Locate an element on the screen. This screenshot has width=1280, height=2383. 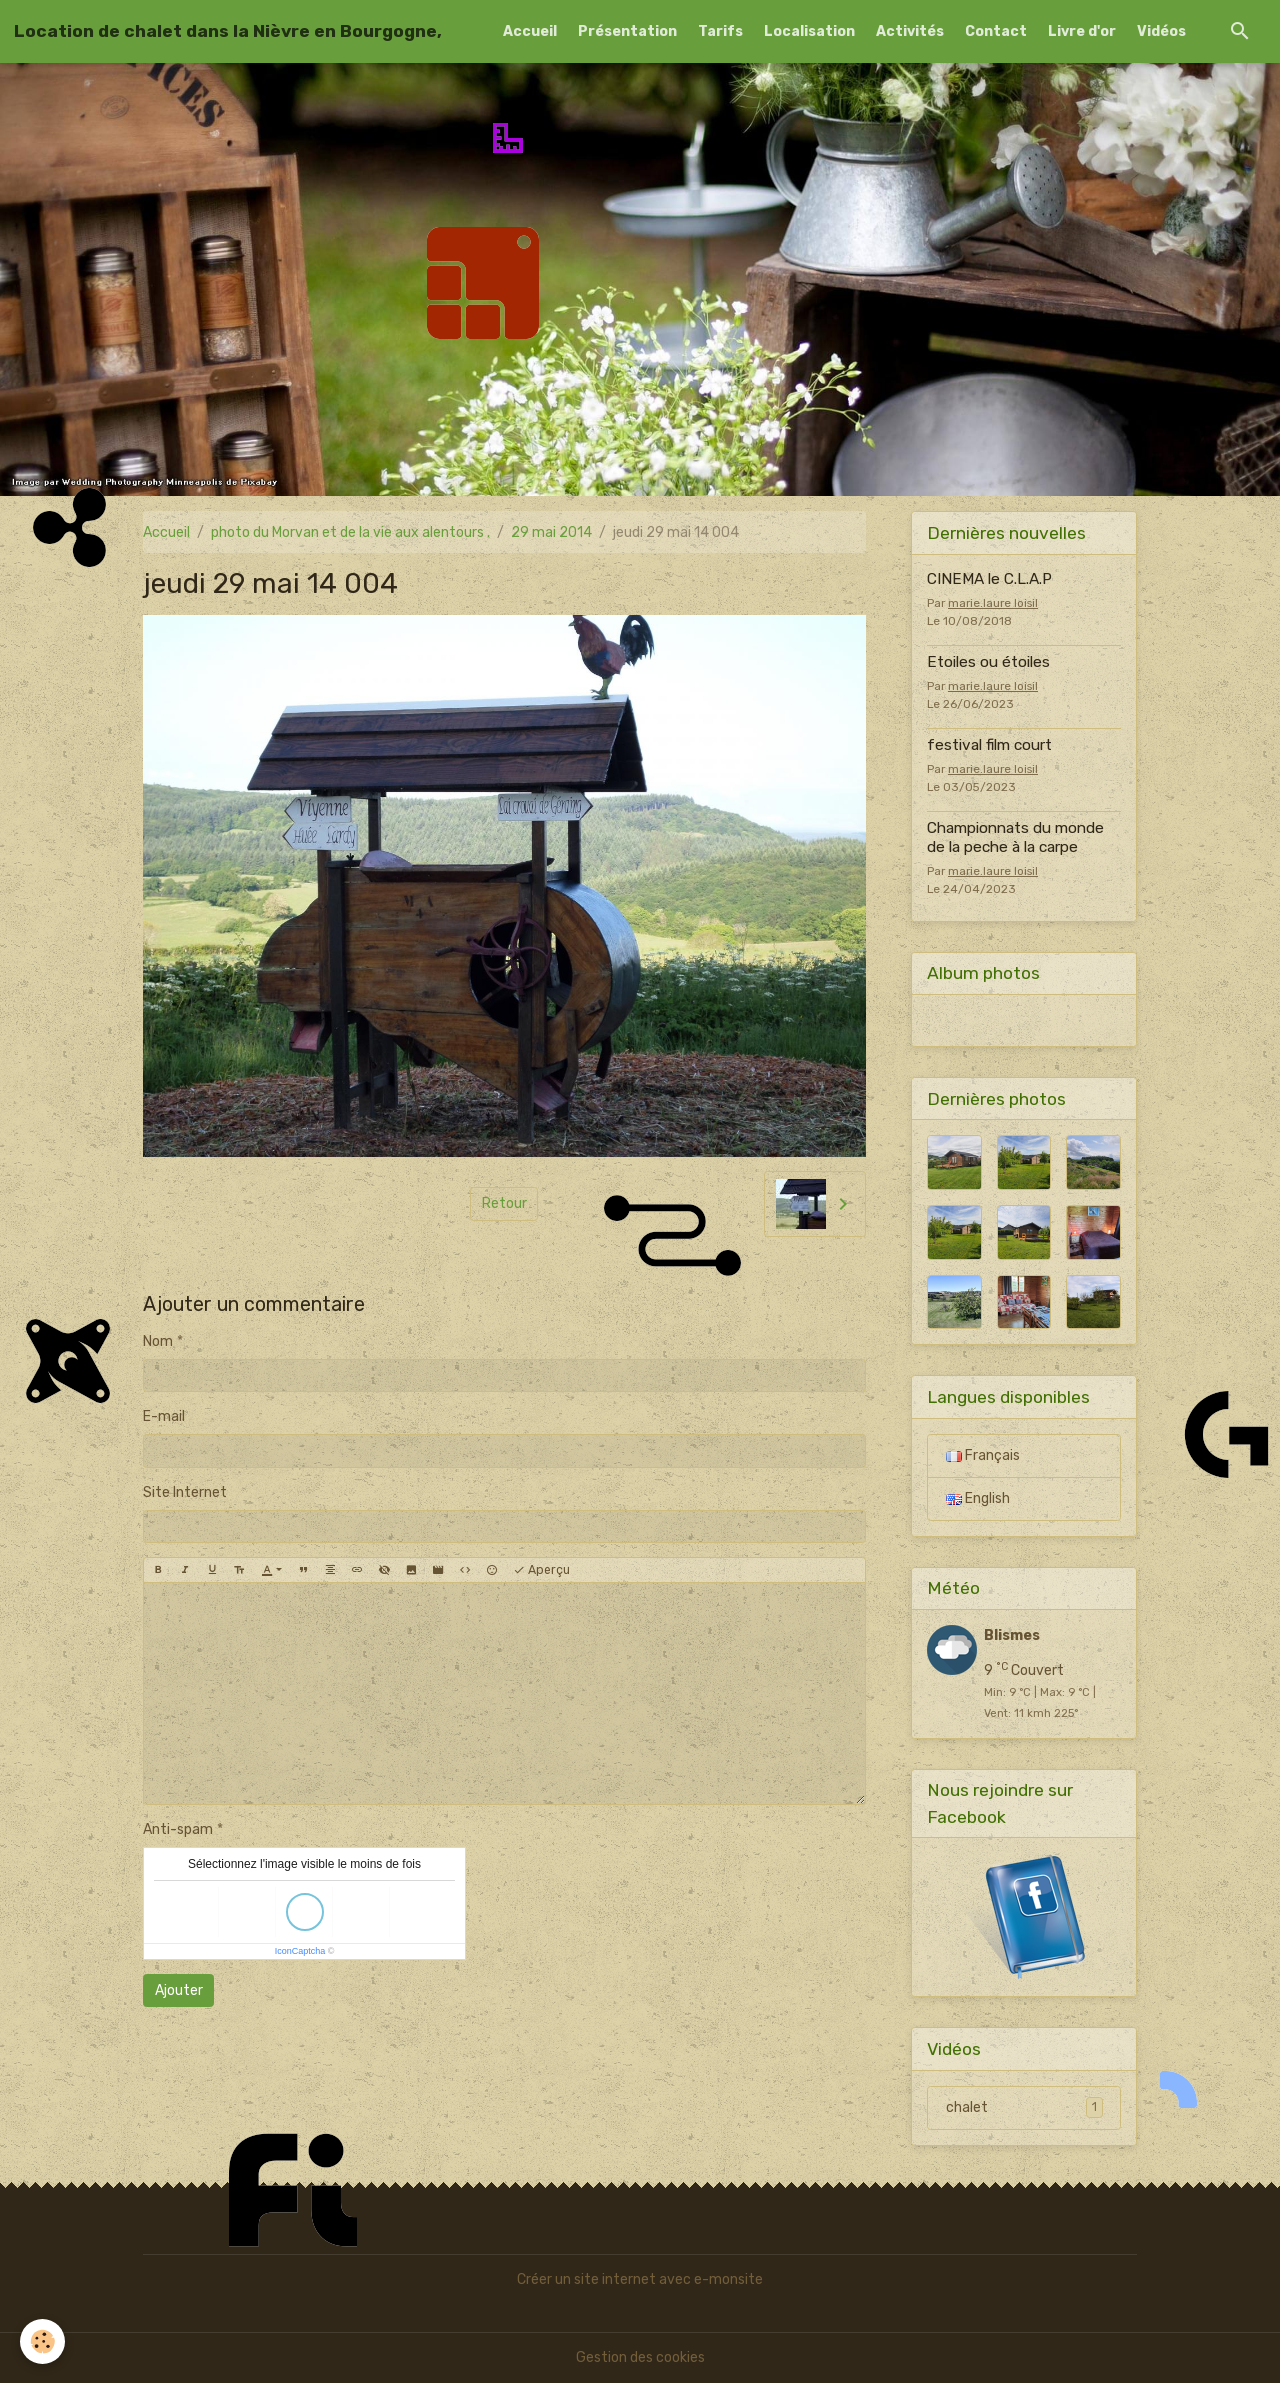
logitech g gaming brand logo is located at coordinates (1226, 1434).